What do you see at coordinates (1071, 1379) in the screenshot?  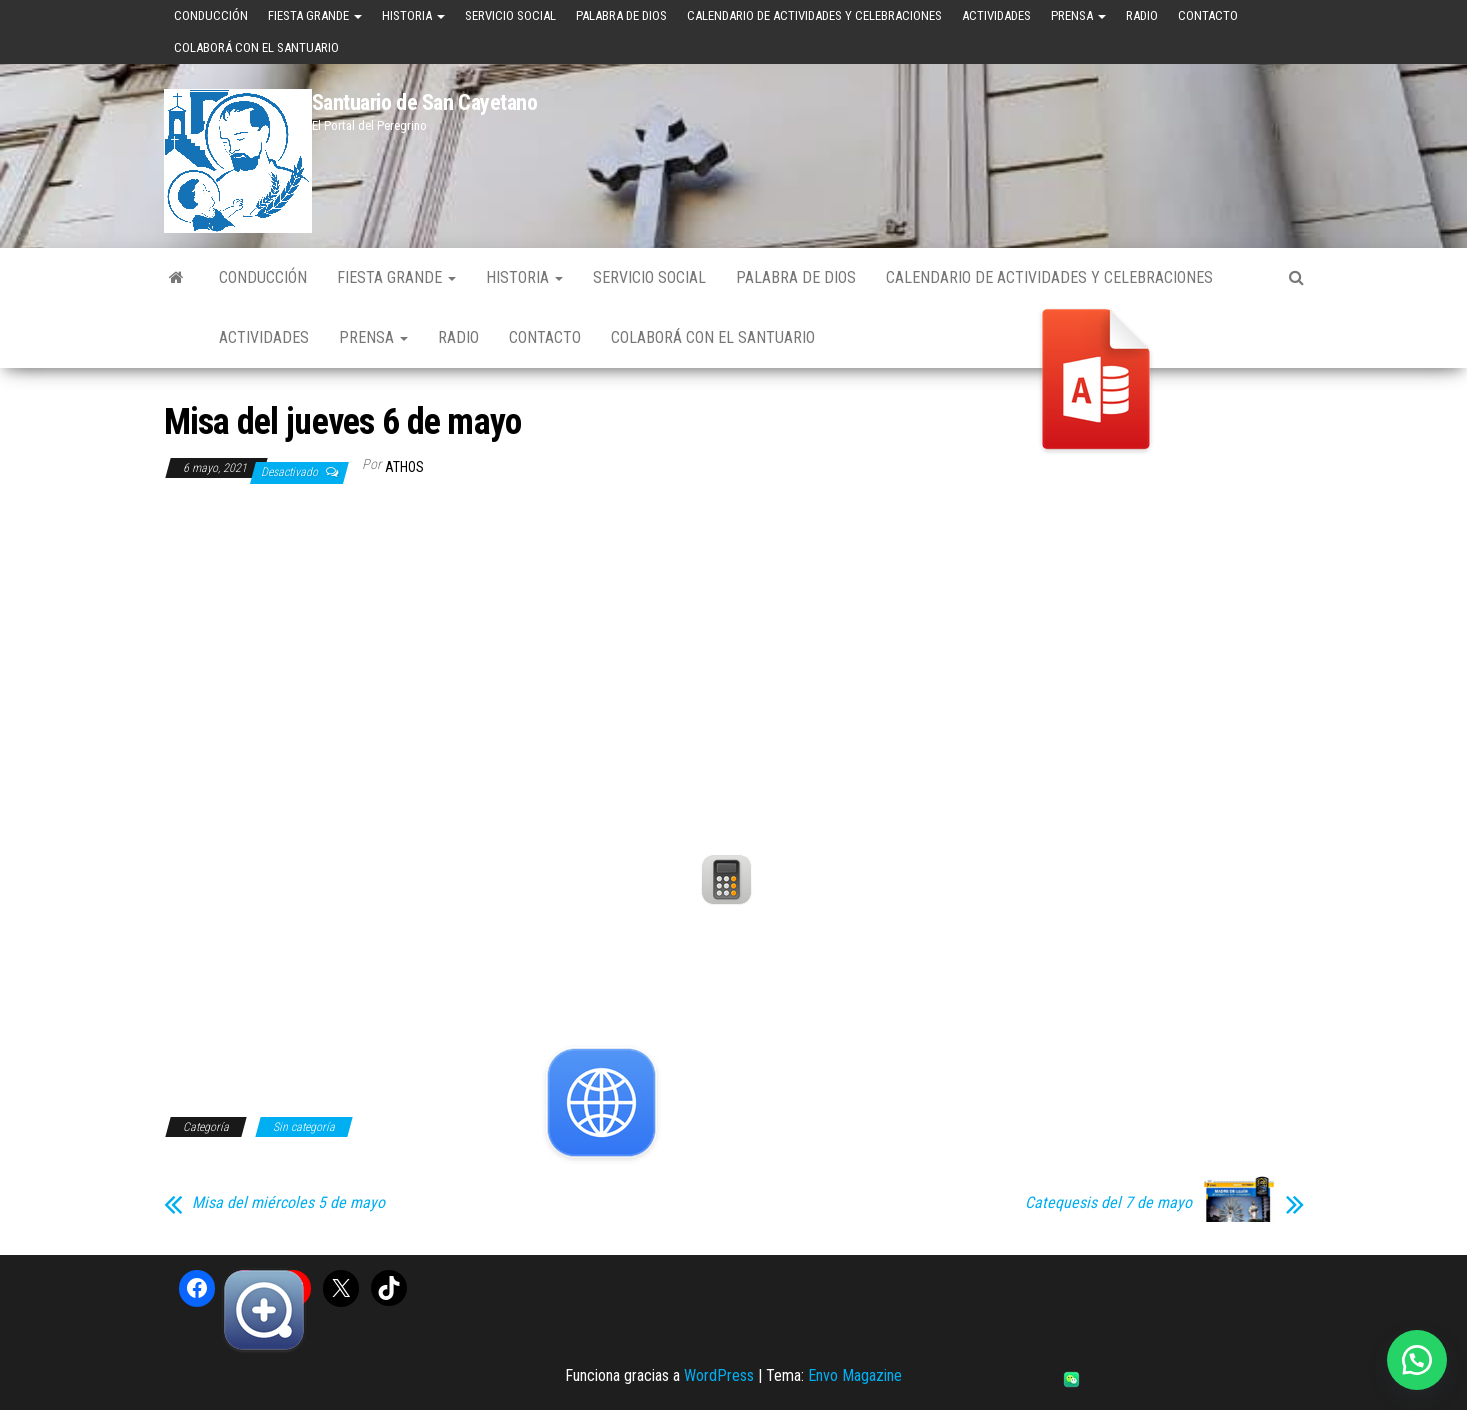 I see `open WeChat messaging app` at bounding box center [1071, 1379].